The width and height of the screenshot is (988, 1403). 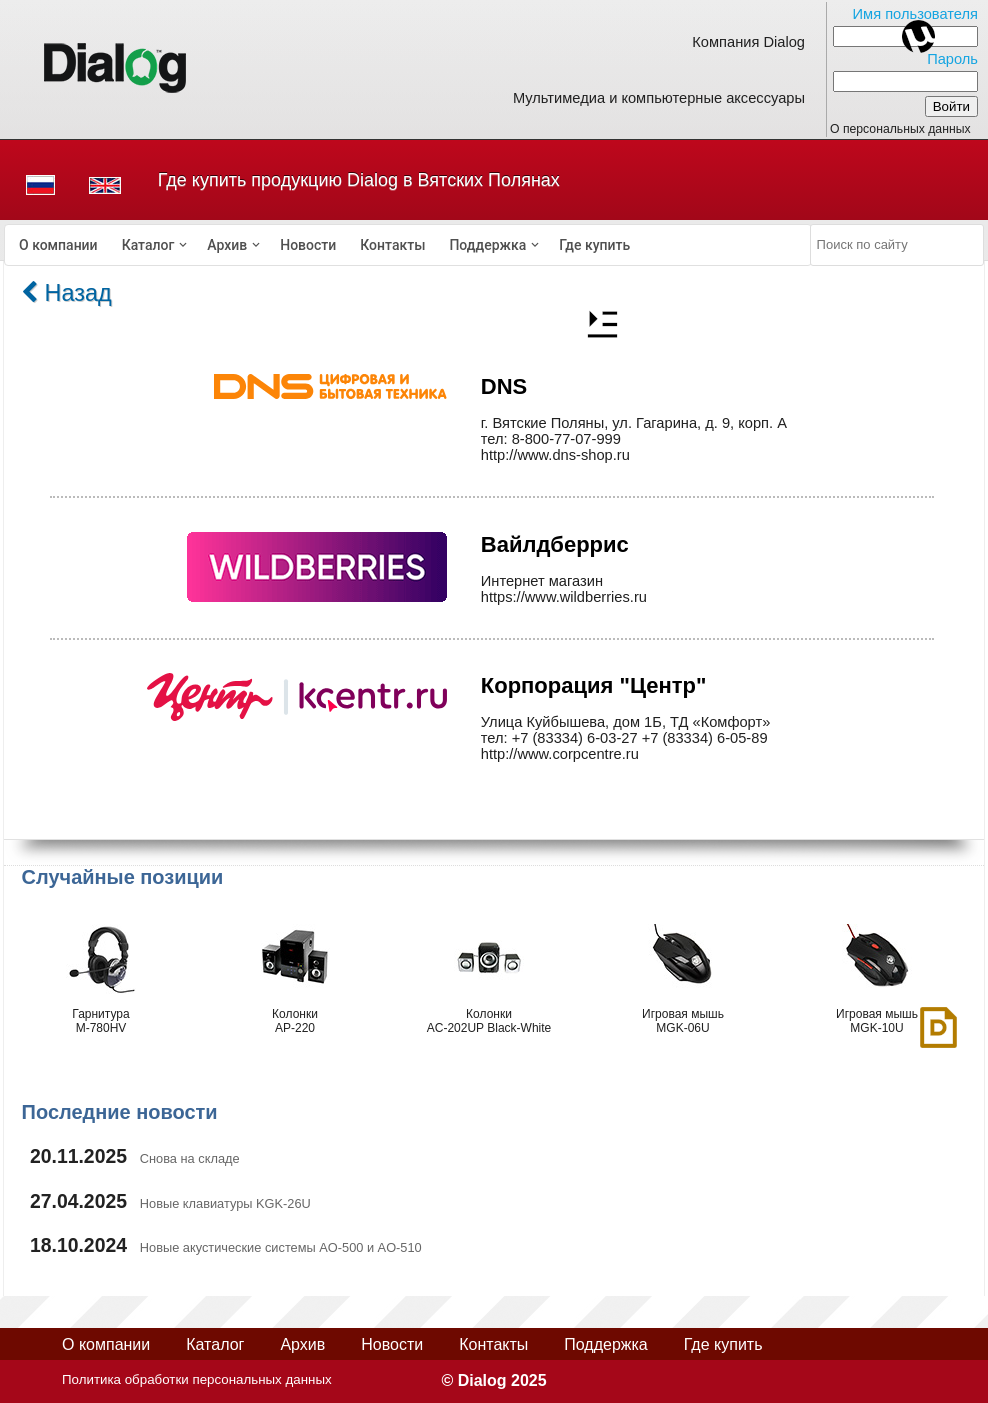 What do you see at coordinates (938, 1027) in the screenshot?
I see `view or open a PDF document` at bounding box center [938, 1027].